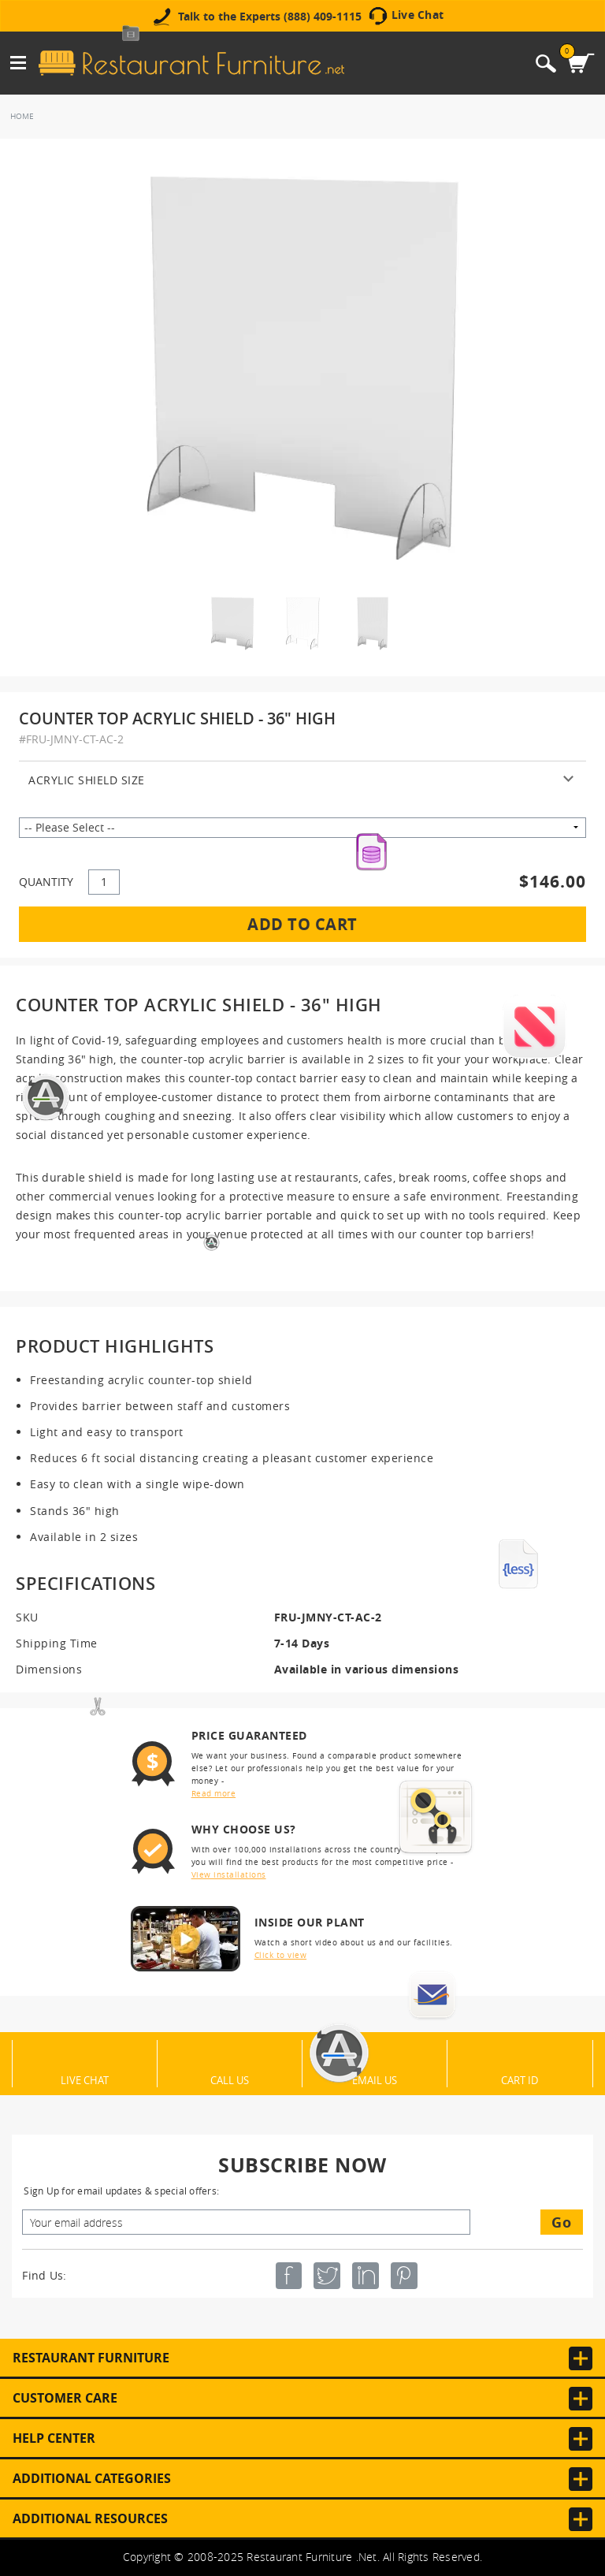 Image resolution: width=605 pixels, height=2576 pixels. What do you see at coordinates (98, 1707) in the screenshot?
I see `cut selected content to clipboard` at bounding box center [98, 1707].